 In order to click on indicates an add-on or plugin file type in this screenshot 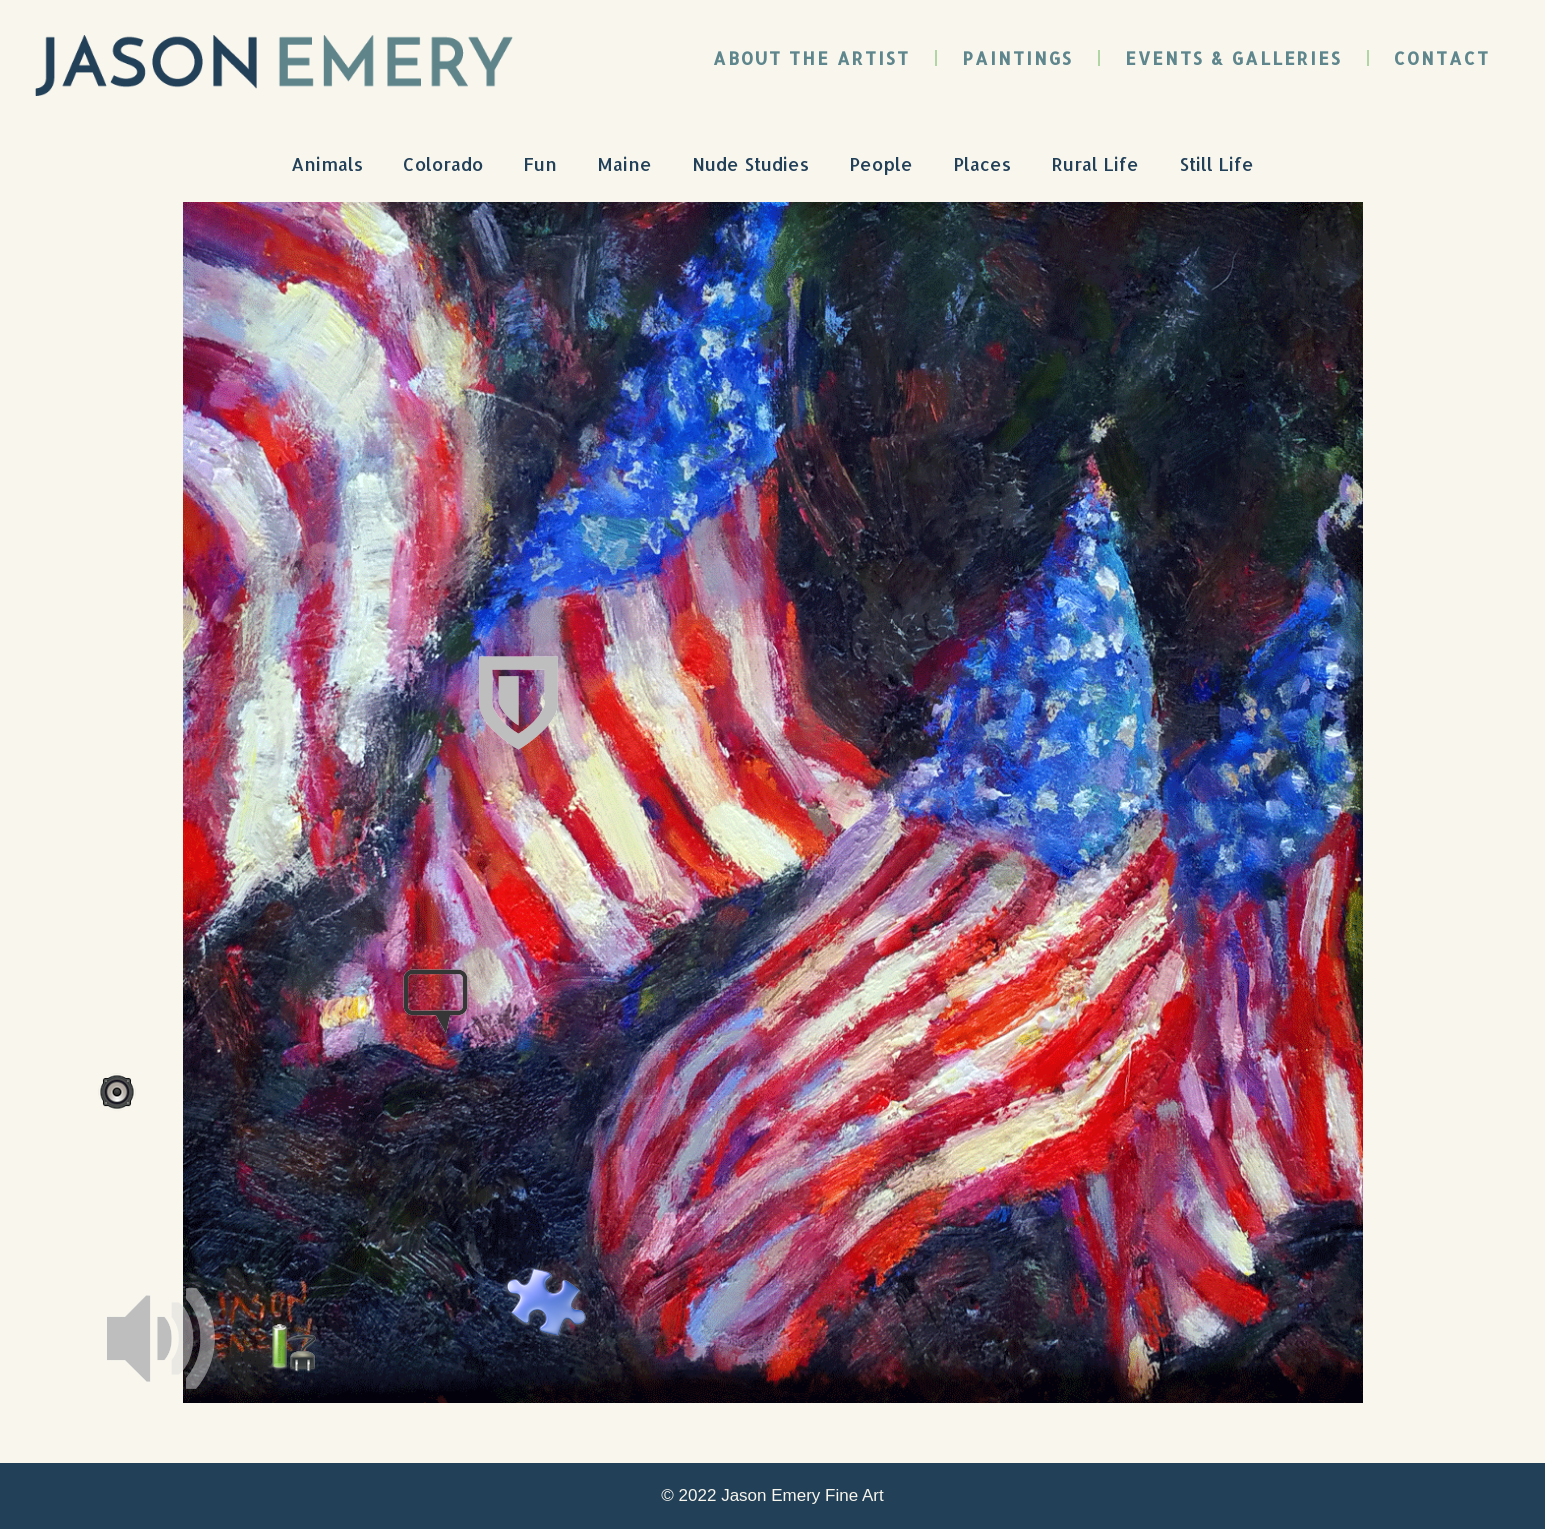, I will do `click(544, 1301)`.